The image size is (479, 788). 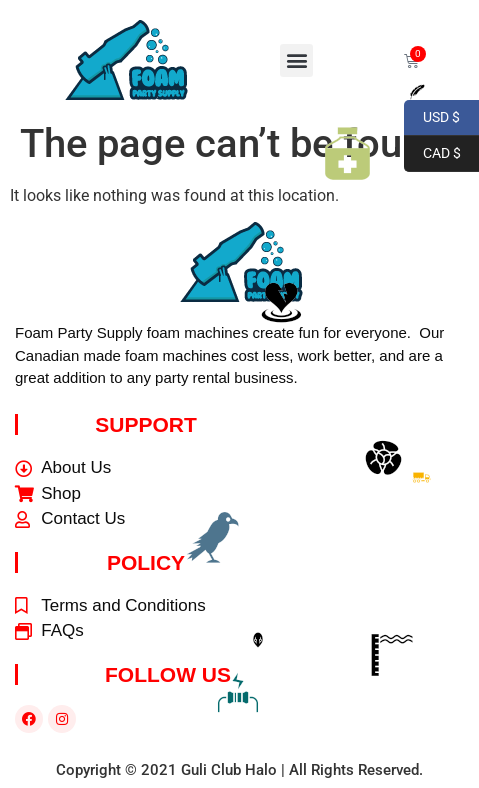 What do you see at coordinates (258, 640) in the screenshot?
I see `select architect or builder character class` at bounding box center [258, 640].